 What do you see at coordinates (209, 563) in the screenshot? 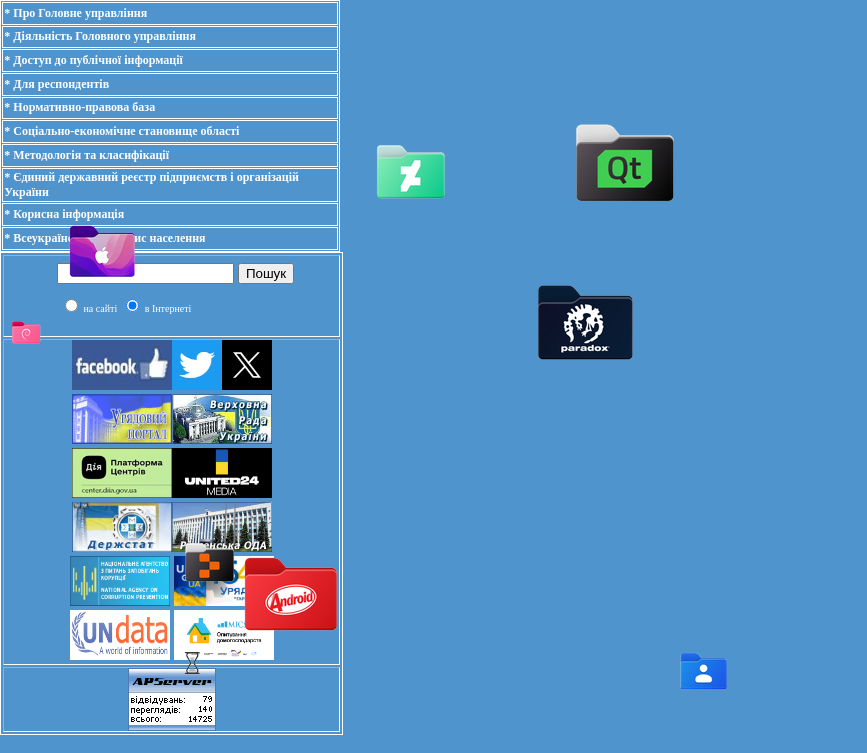
I see `open replit project folder` at bounding box center [209, 563].